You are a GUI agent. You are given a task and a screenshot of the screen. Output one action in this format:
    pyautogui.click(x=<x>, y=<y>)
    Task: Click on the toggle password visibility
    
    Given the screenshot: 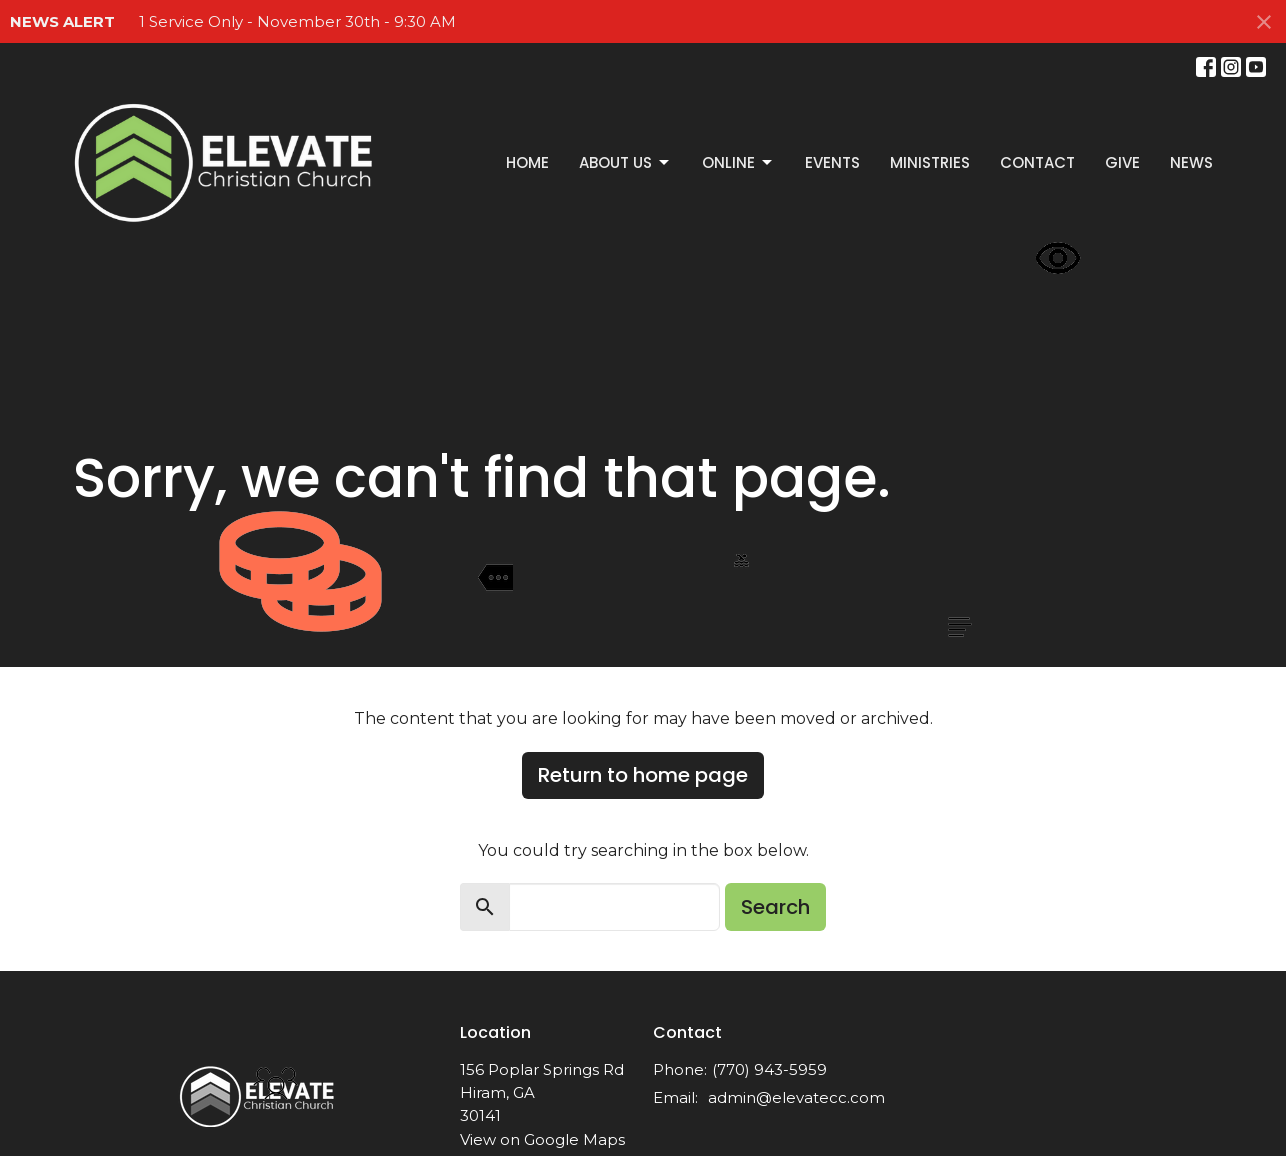 What is the action you would take?
    pyautogui.click(x=1058, y=258)
    